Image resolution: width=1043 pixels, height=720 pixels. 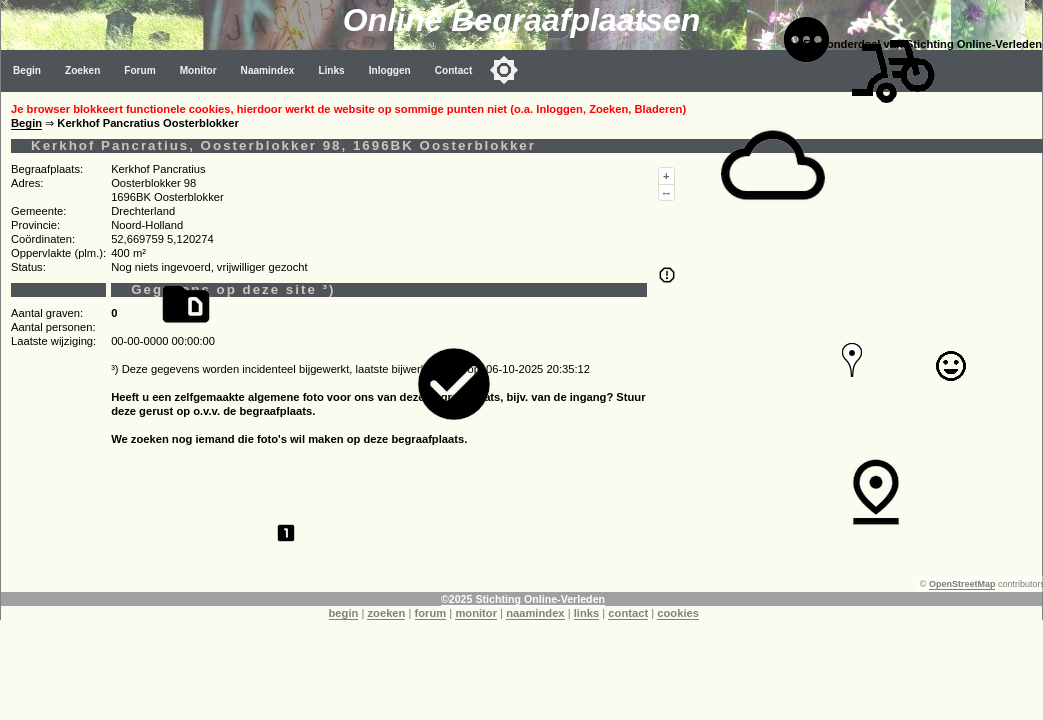 I want to click on drop a pin on the map, so click(x=876, y=492).